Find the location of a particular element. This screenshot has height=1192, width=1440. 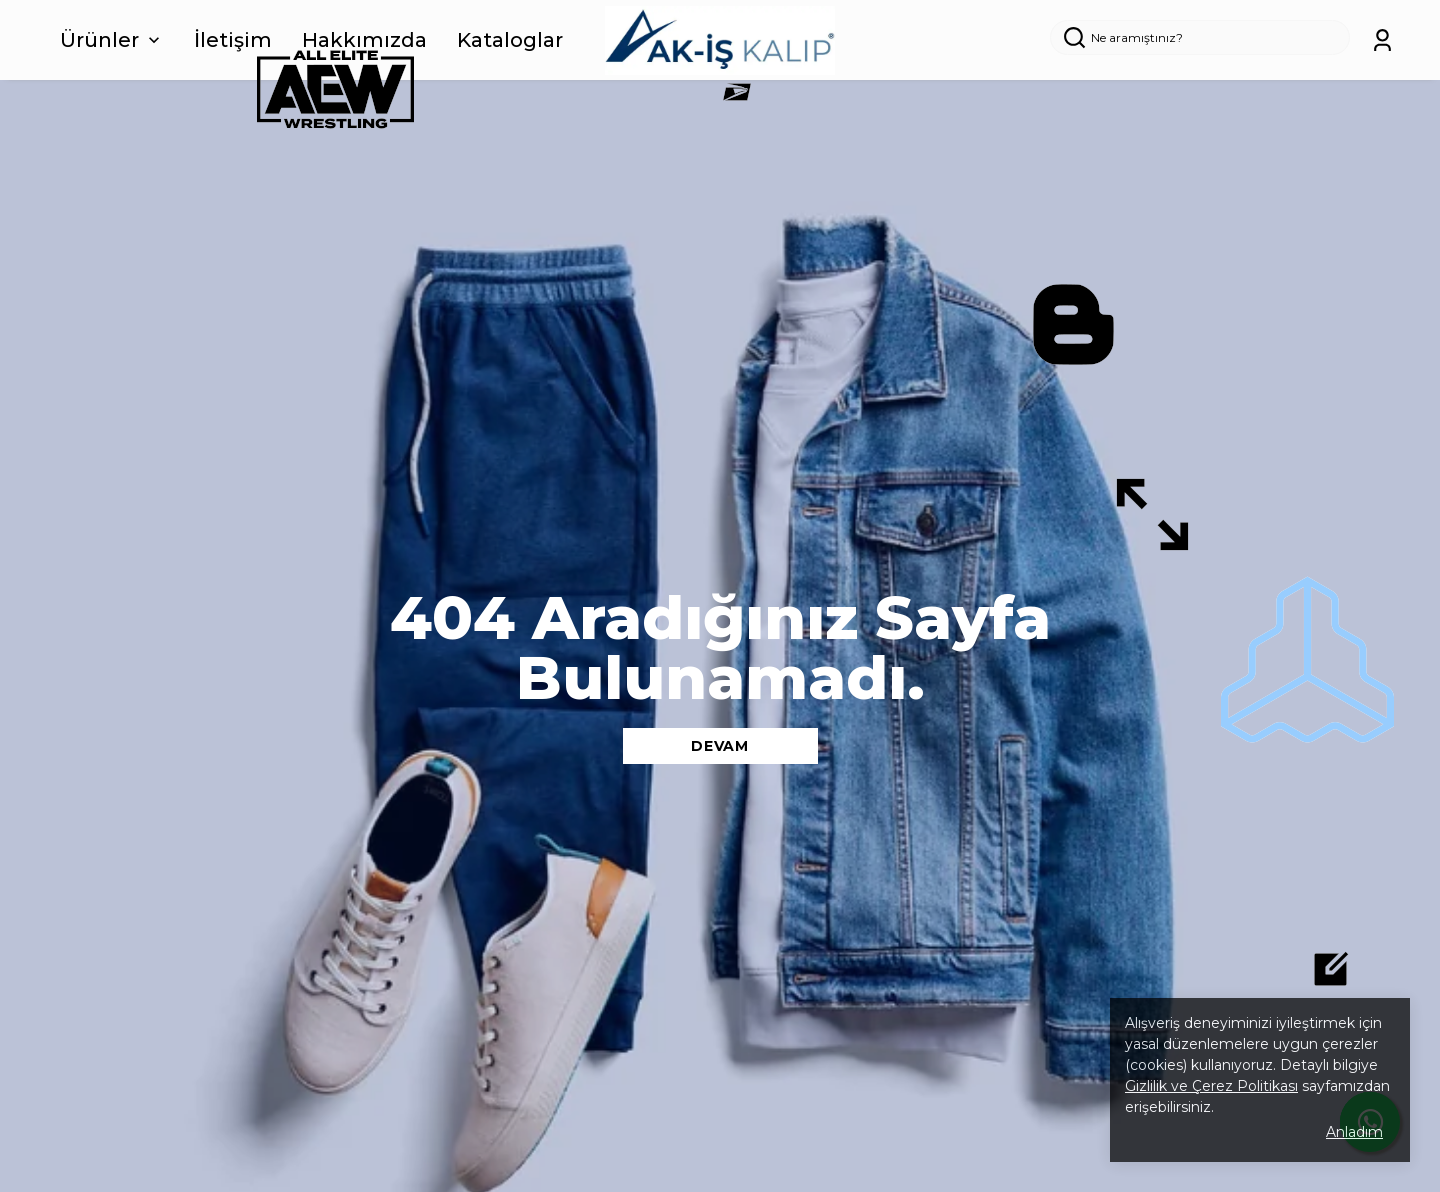

open blogger app is located at coordinates (1073, 324).